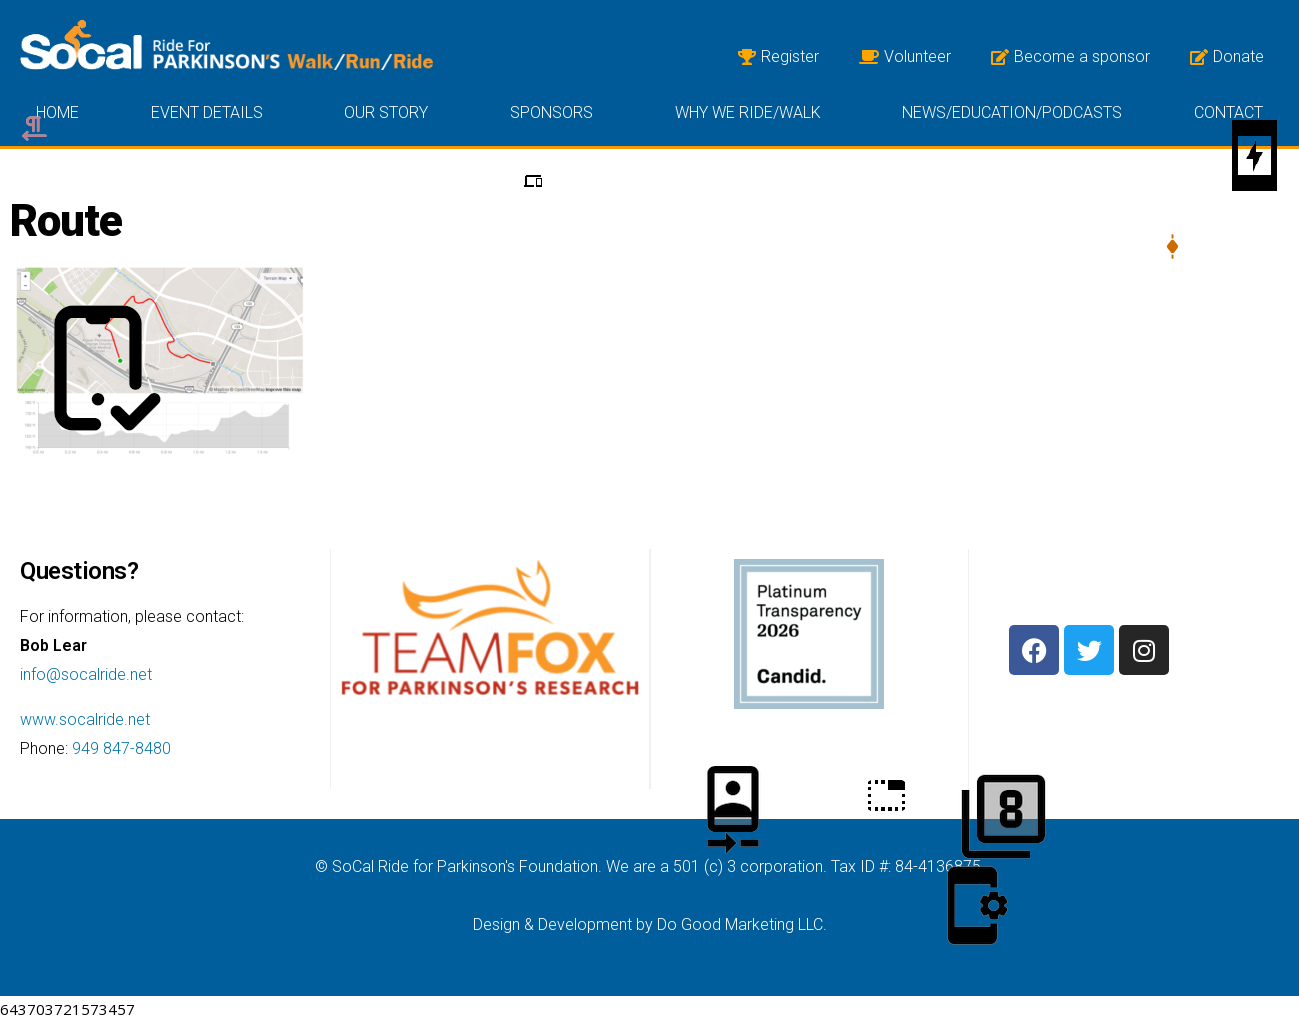  I want to click on manage connected devices, so click(533, 181).